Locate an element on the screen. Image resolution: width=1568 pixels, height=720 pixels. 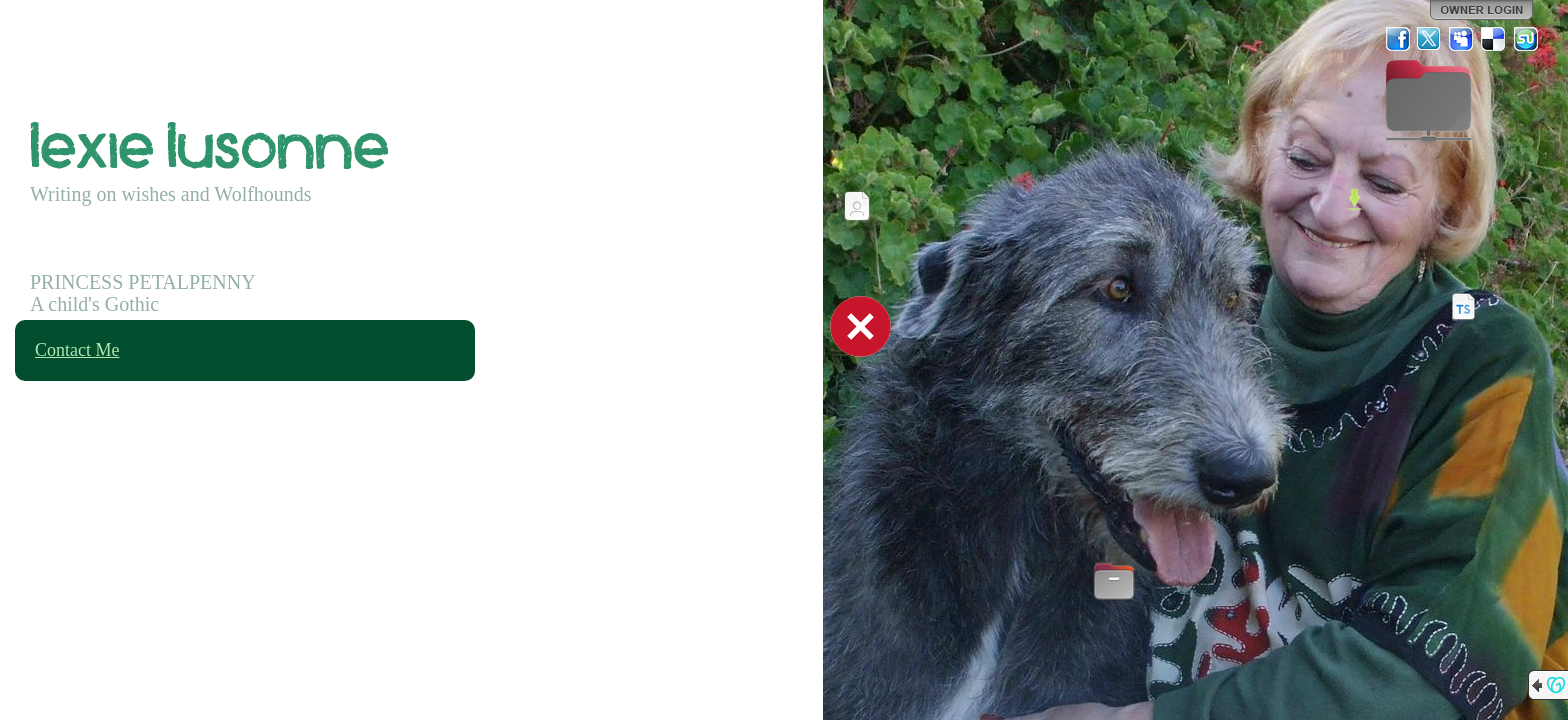
save the current document is located at coordinates (1354, 198).